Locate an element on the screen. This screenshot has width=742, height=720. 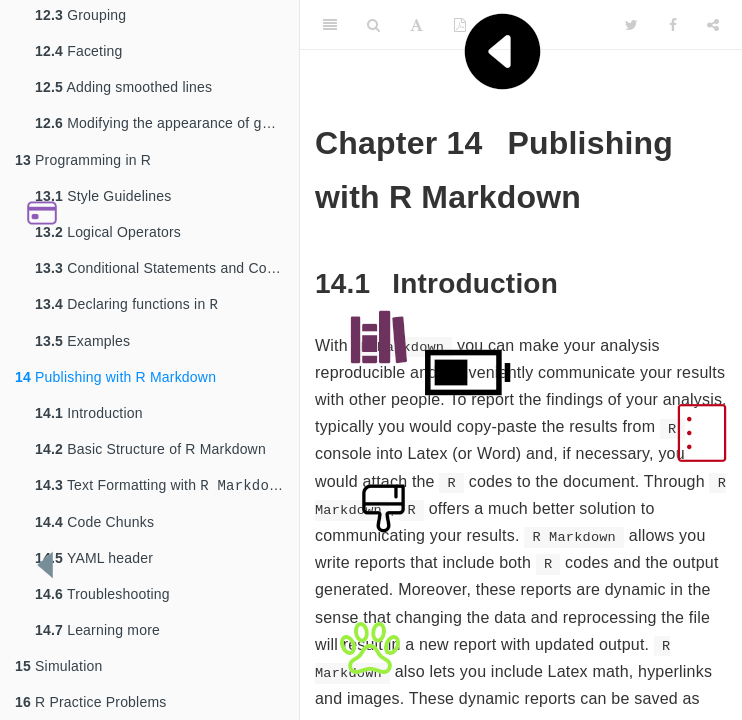
go back to previous screen is located at coordinates (502, 51).